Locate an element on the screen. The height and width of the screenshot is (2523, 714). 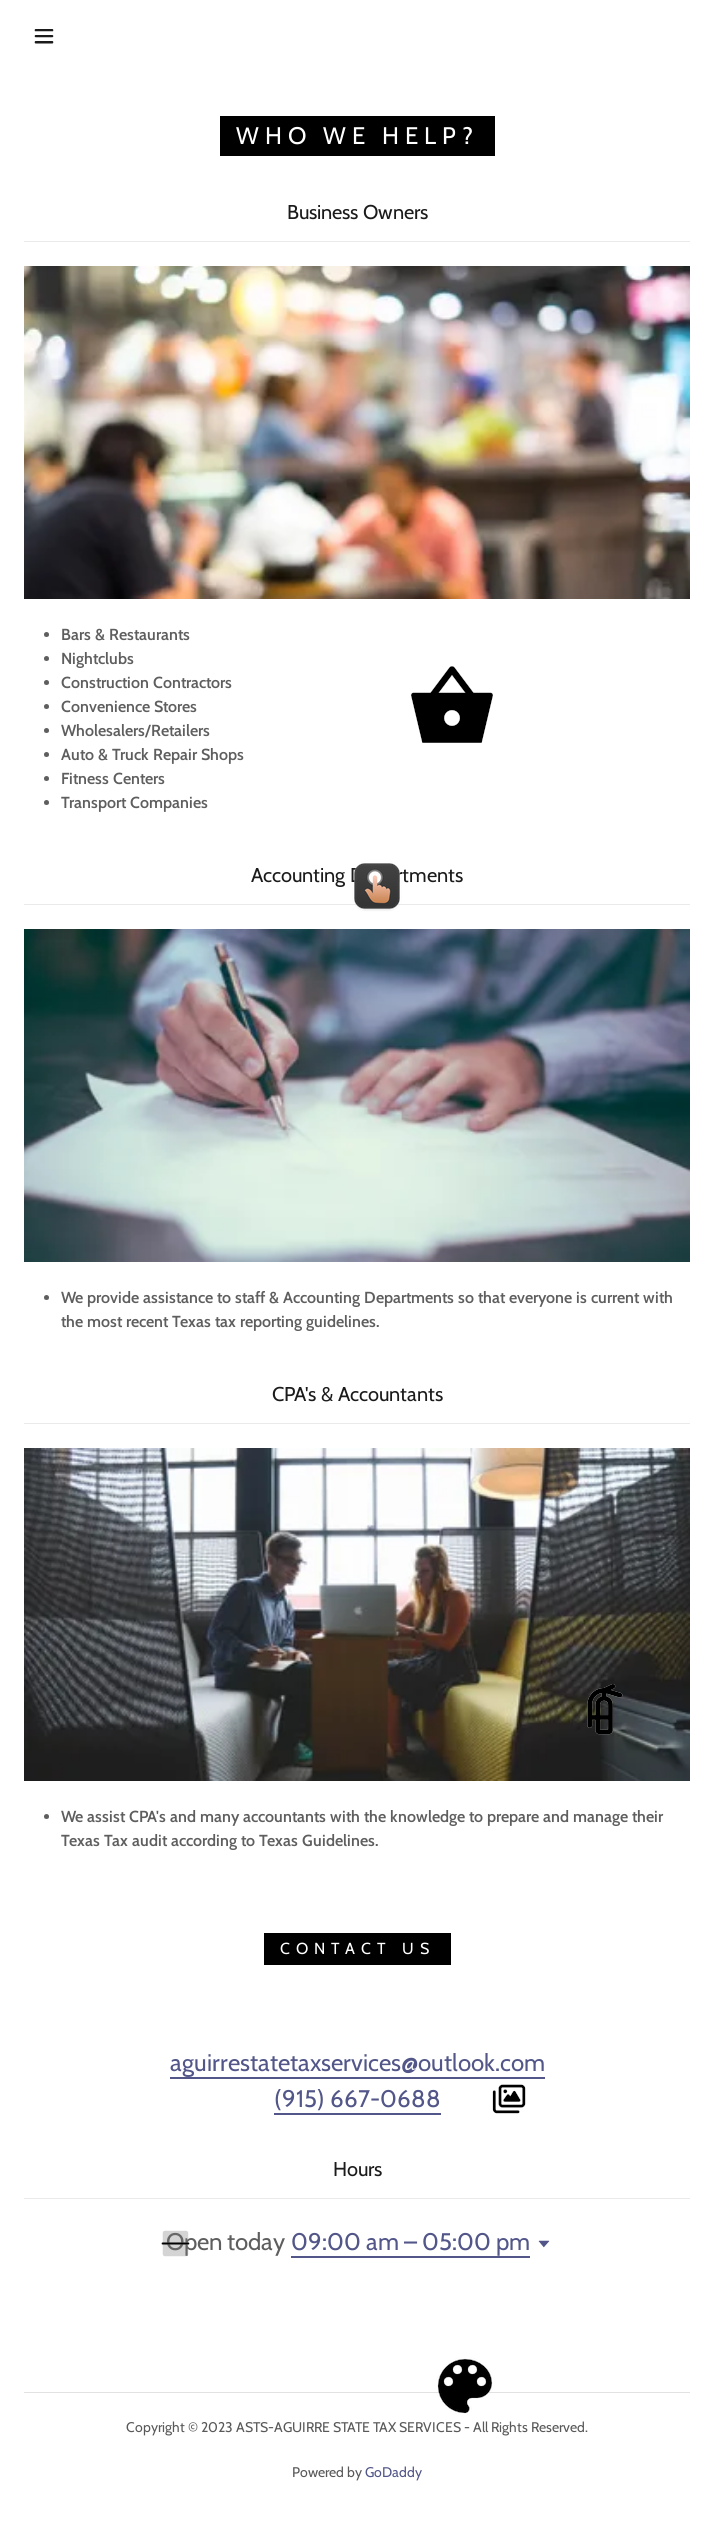
decrease quantity or value is located at coordinates (175, 2243).